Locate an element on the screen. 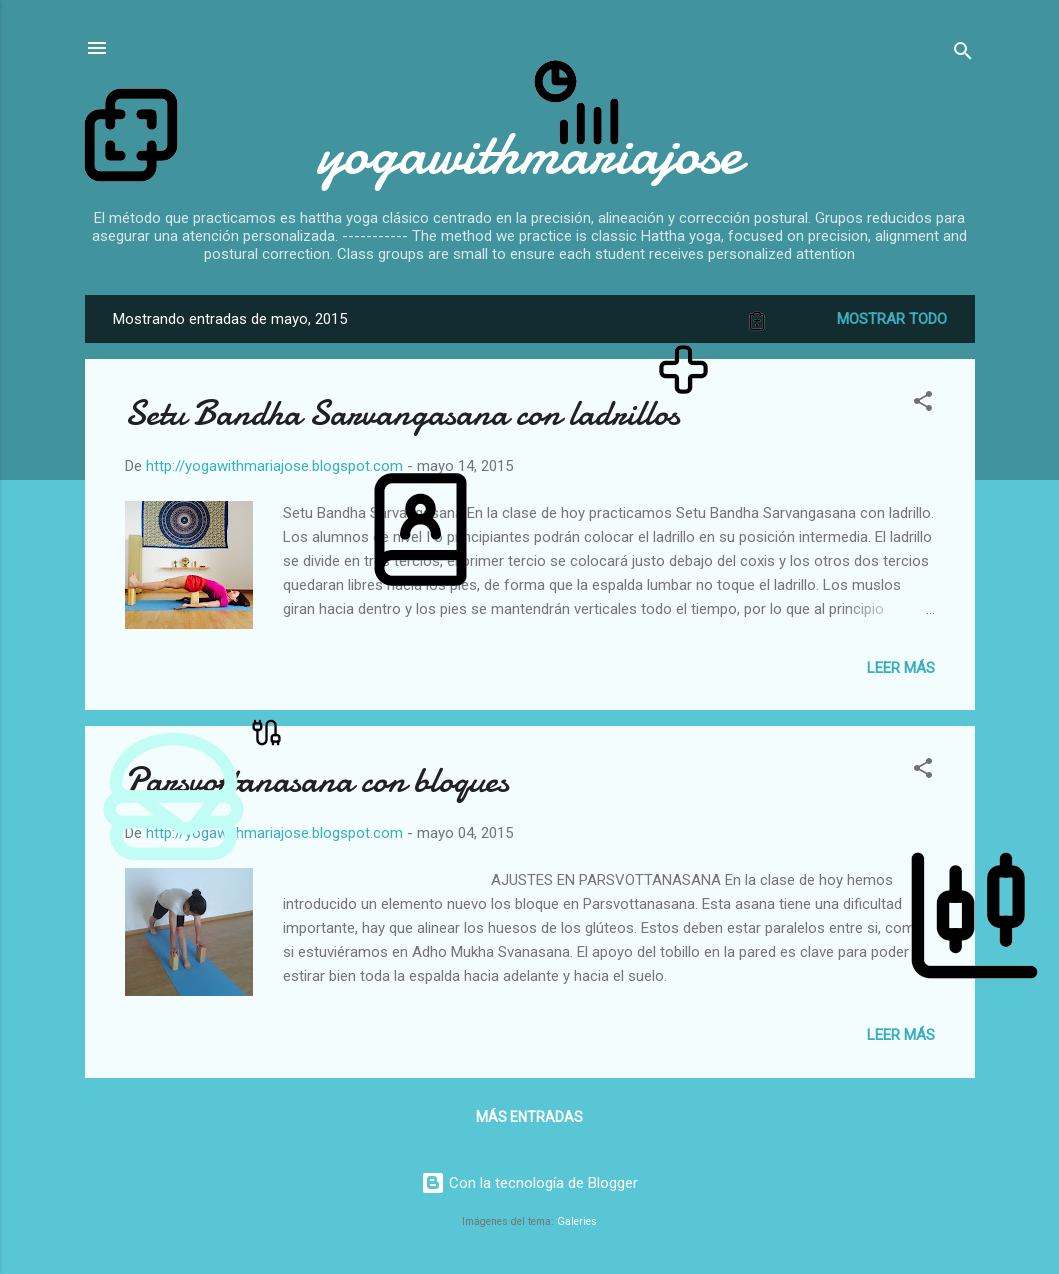 Image resolution: width=1059 pixels, height=1274 pixels. view food or restaurant options is located at coordinates (173, 796).